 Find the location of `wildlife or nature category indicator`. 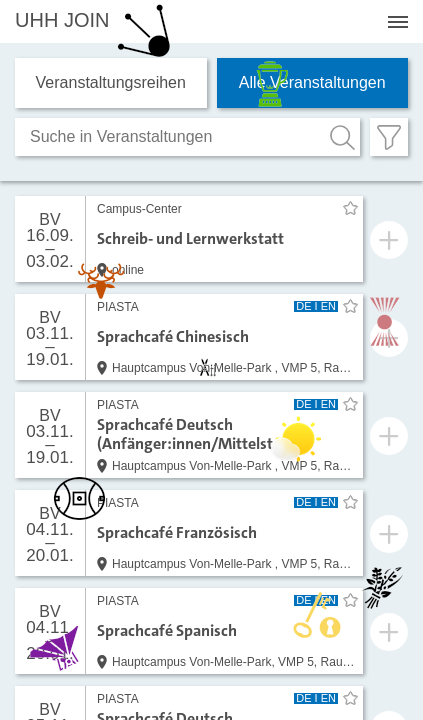

wildlife or nature category indicator is located at coordinates (101, 281).